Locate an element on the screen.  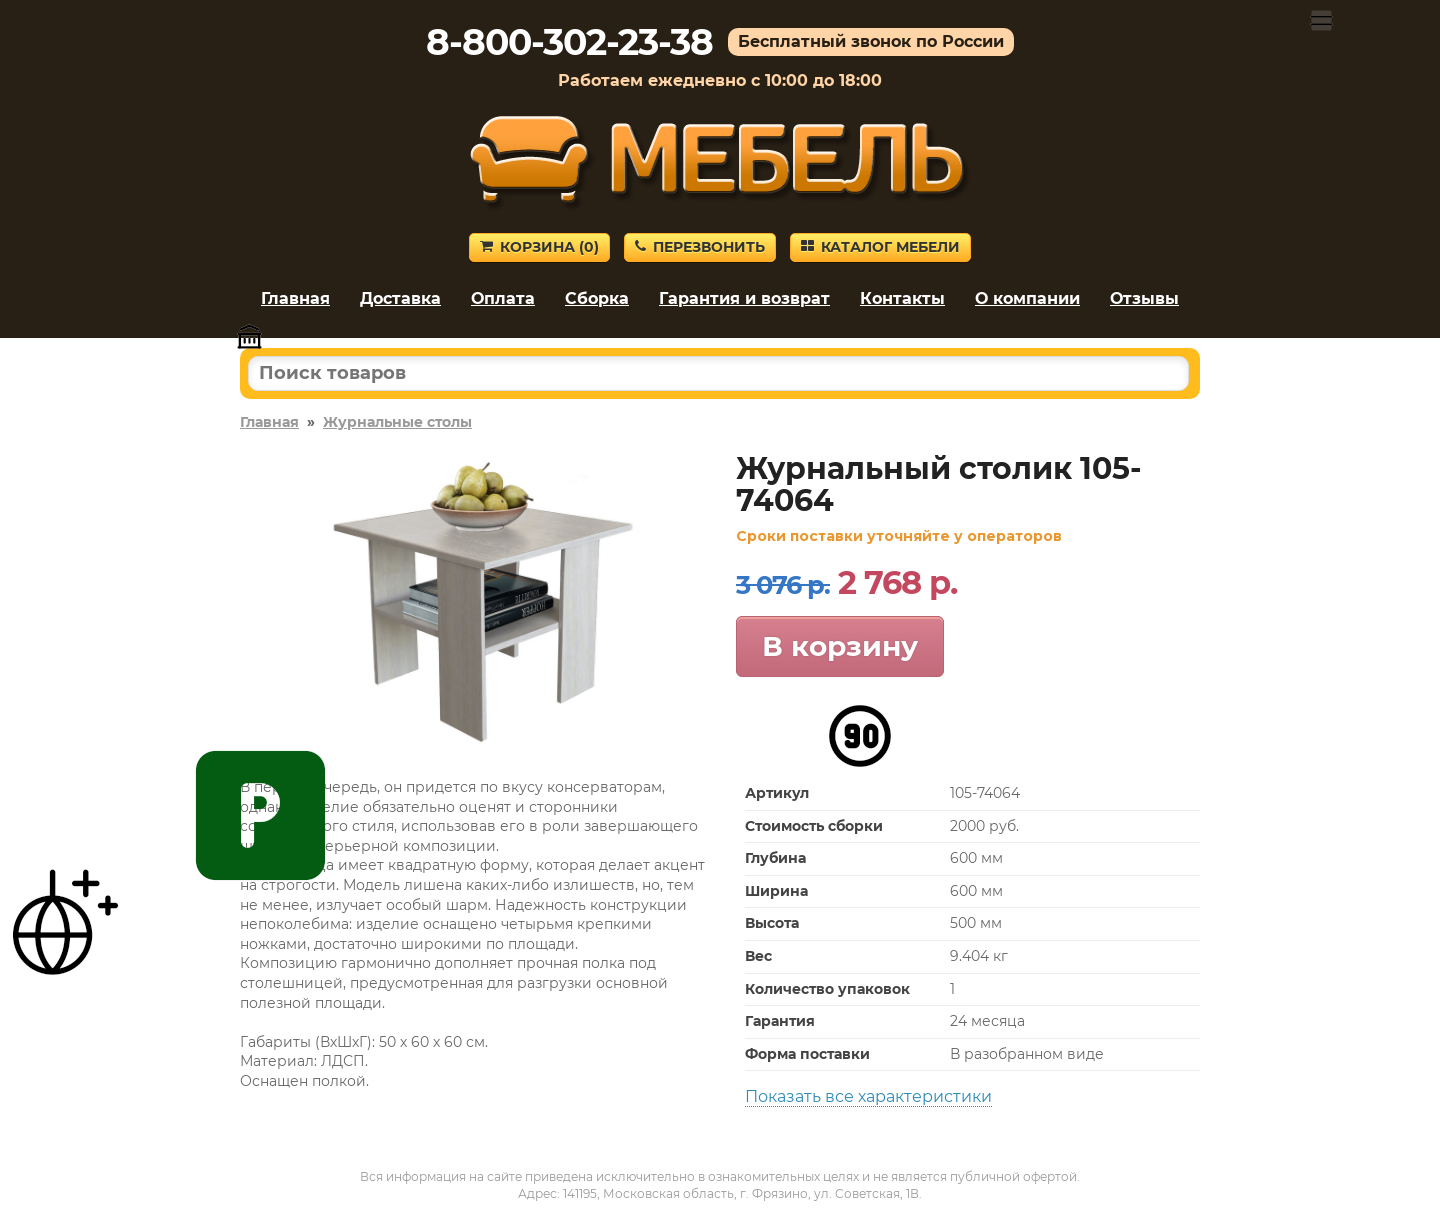
access banking or financial services is located at coordinates (249, 336).